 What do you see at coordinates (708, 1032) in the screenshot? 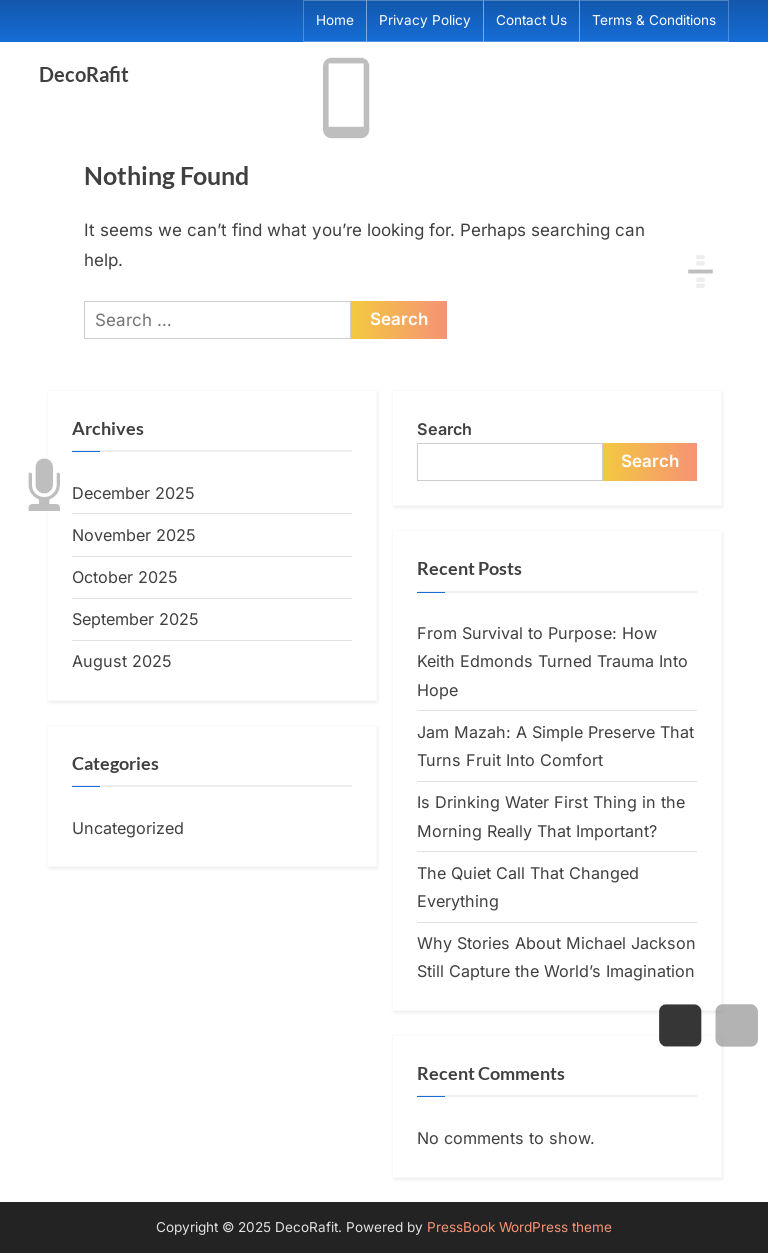
I see `view task list or to-do items` at bounding box center [708, 1032].